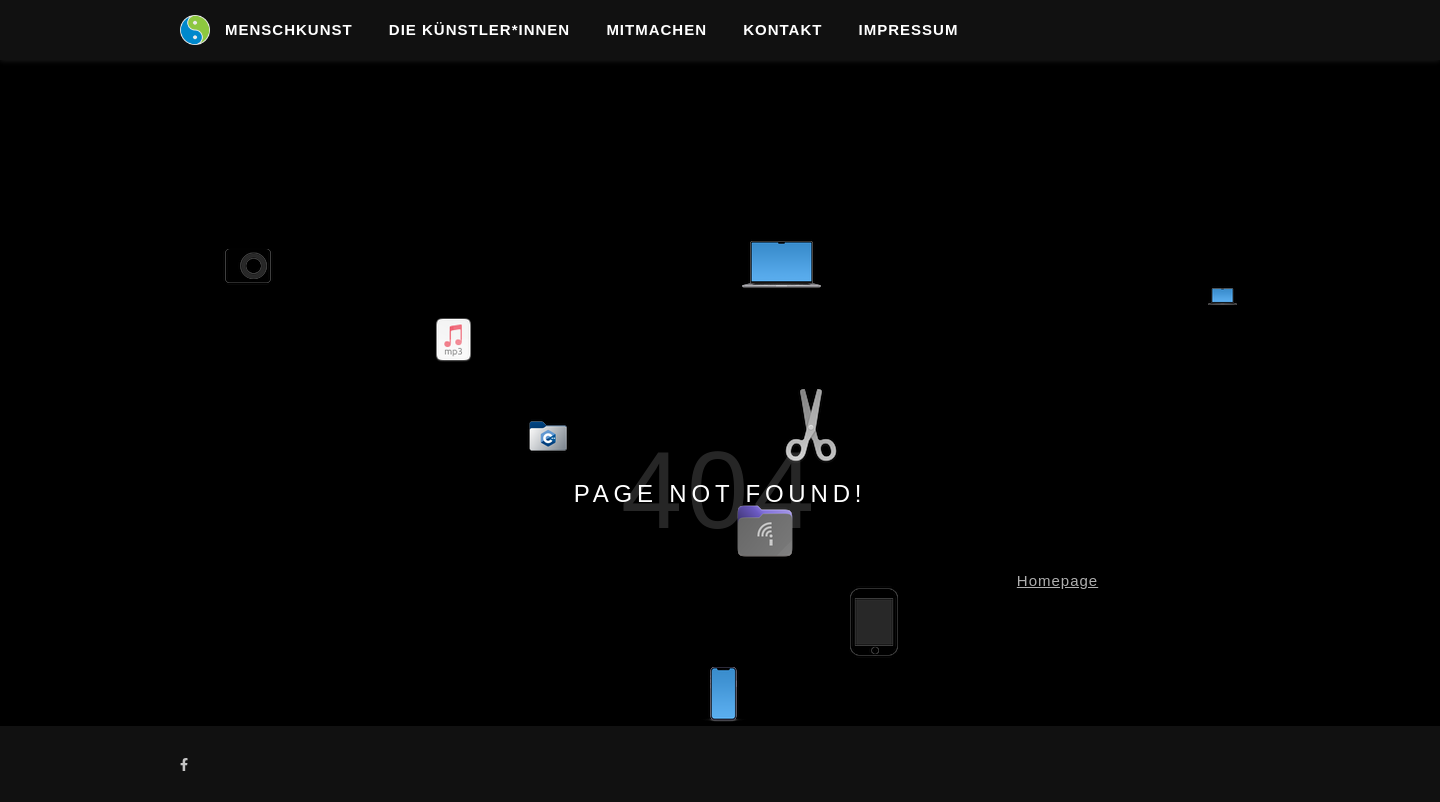 This screenshot has width=1440, height=802. I want to click on represents this macbook air device in system settings, so click(781, 260).